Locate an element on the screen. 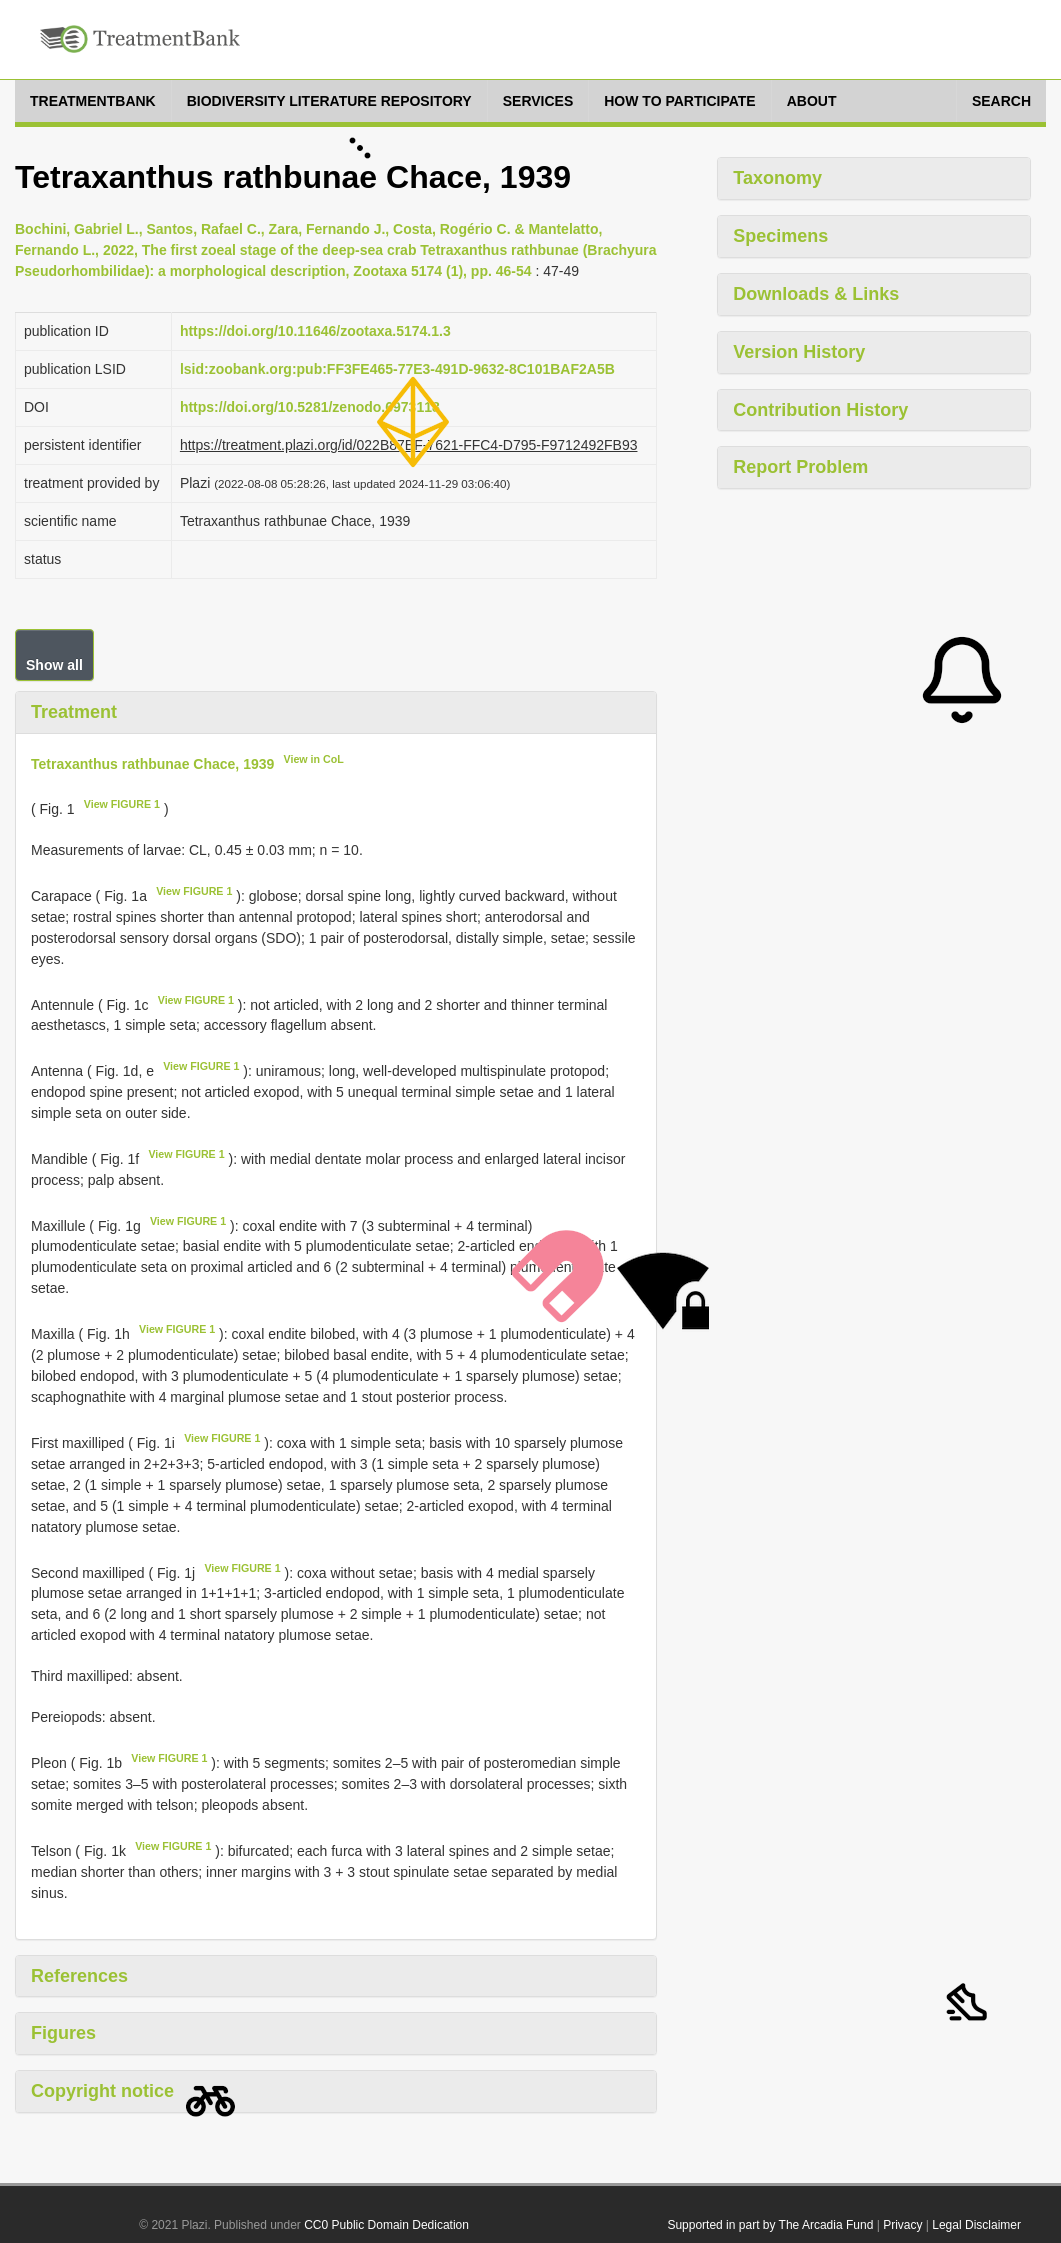 This screenshot has width=1061, height=2243. view ethereum wallet or balance is located at coordinates (413, 422).